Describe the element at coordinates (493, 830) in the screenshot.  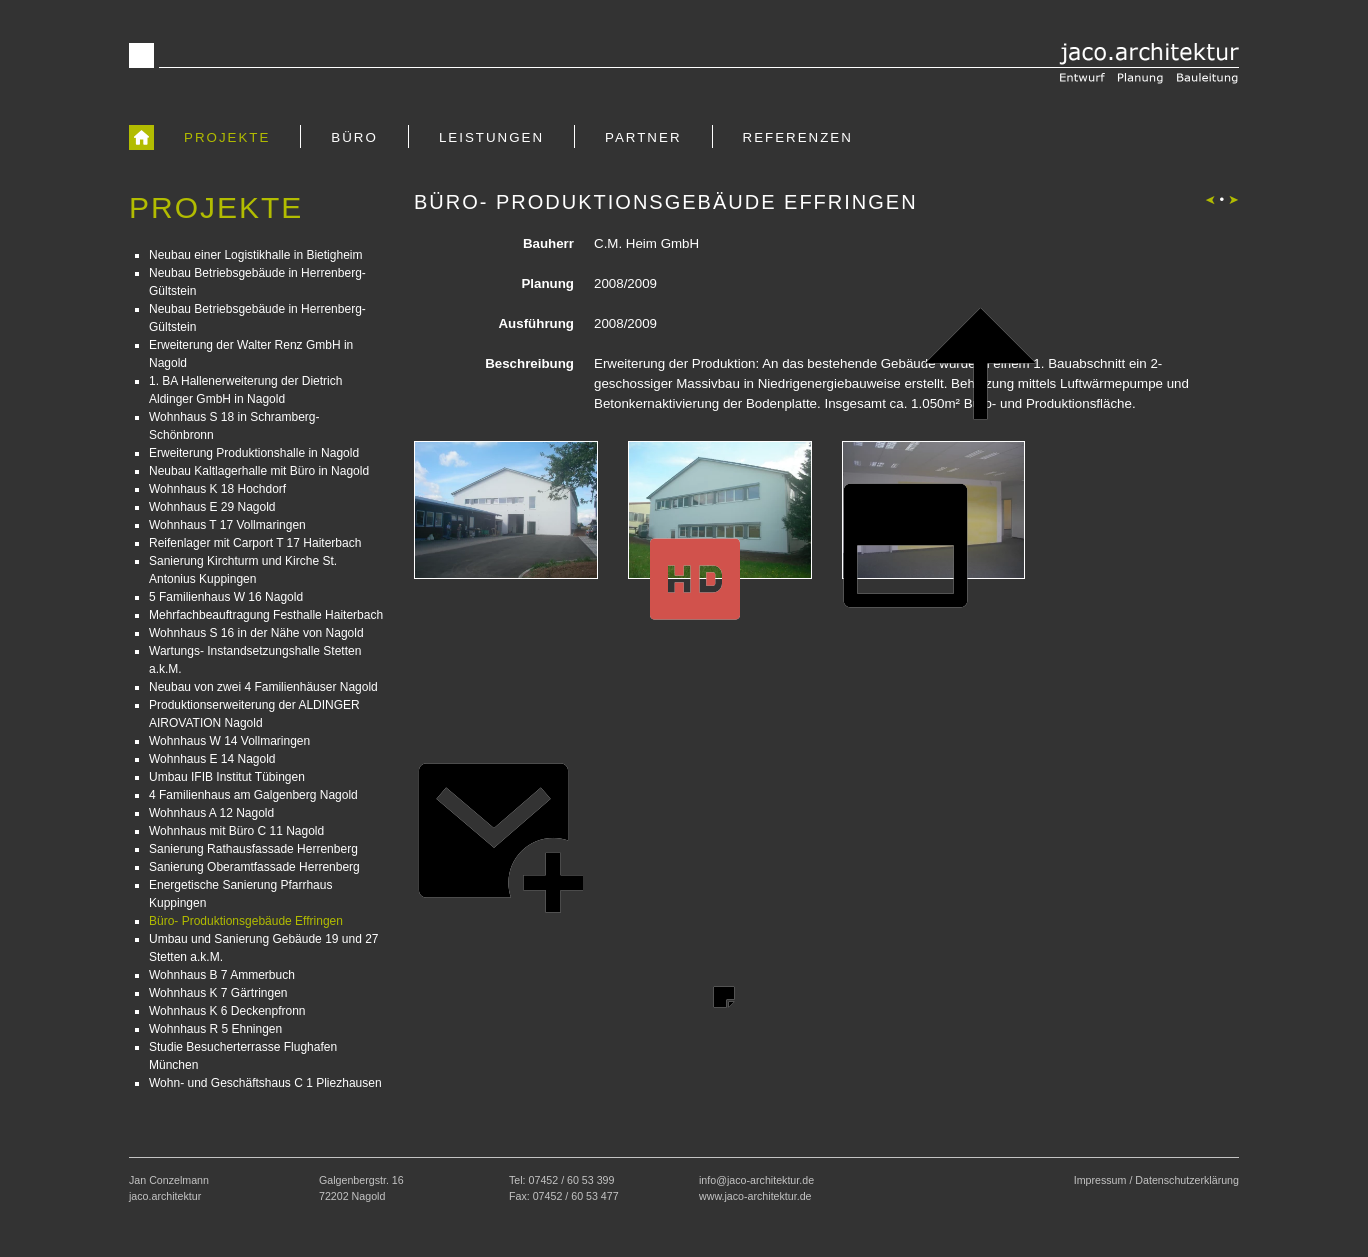
I see `compose a new email` at that location.